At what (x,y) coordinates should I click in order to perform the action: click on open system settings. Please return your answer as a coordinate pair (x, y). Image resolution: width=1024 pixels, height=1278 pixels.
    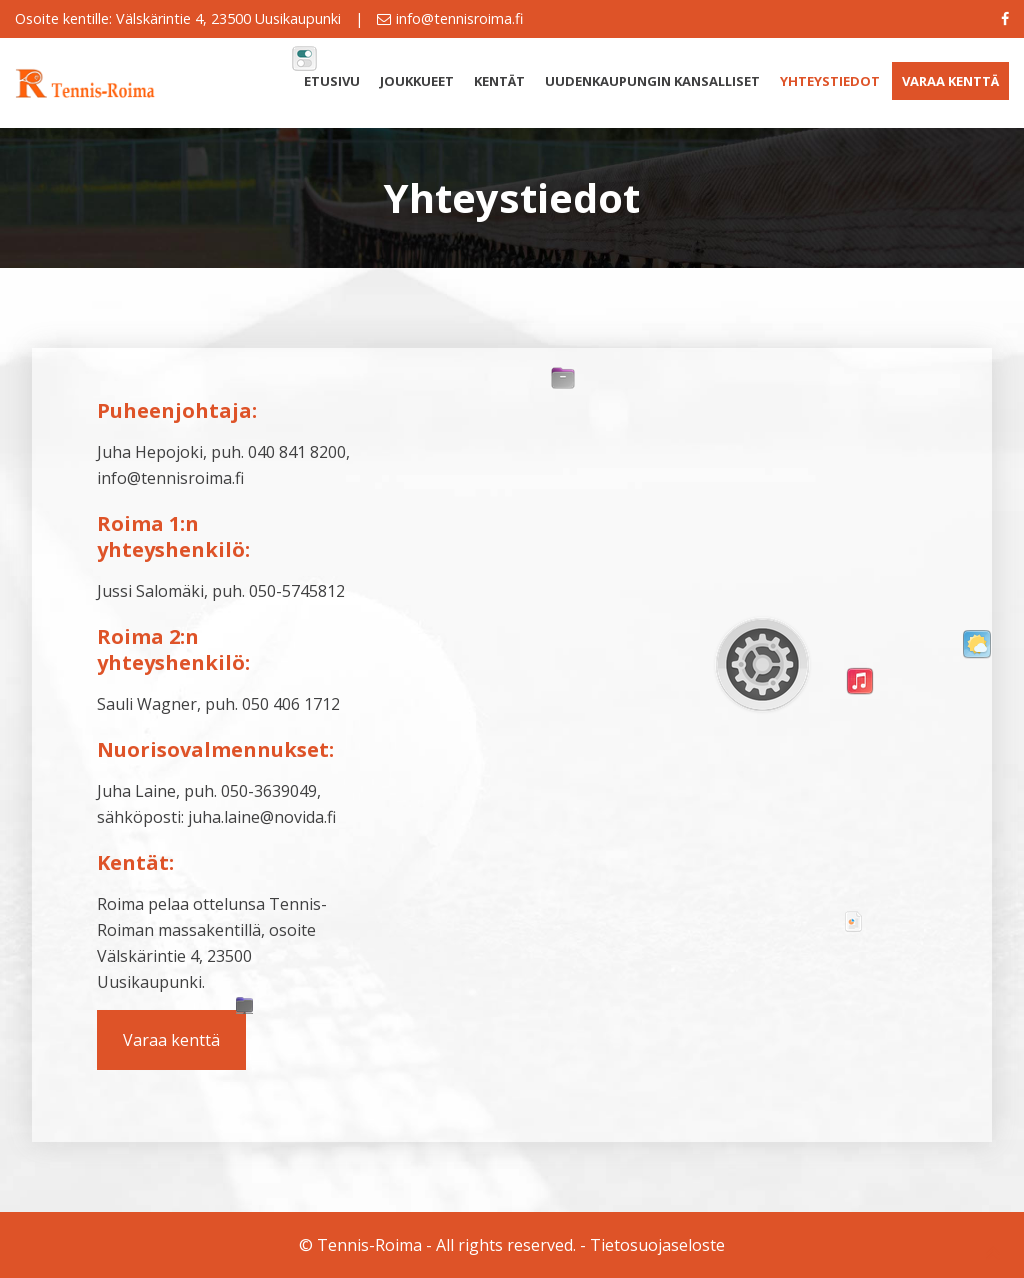
    Looking at the image, I should click on (762, 664).